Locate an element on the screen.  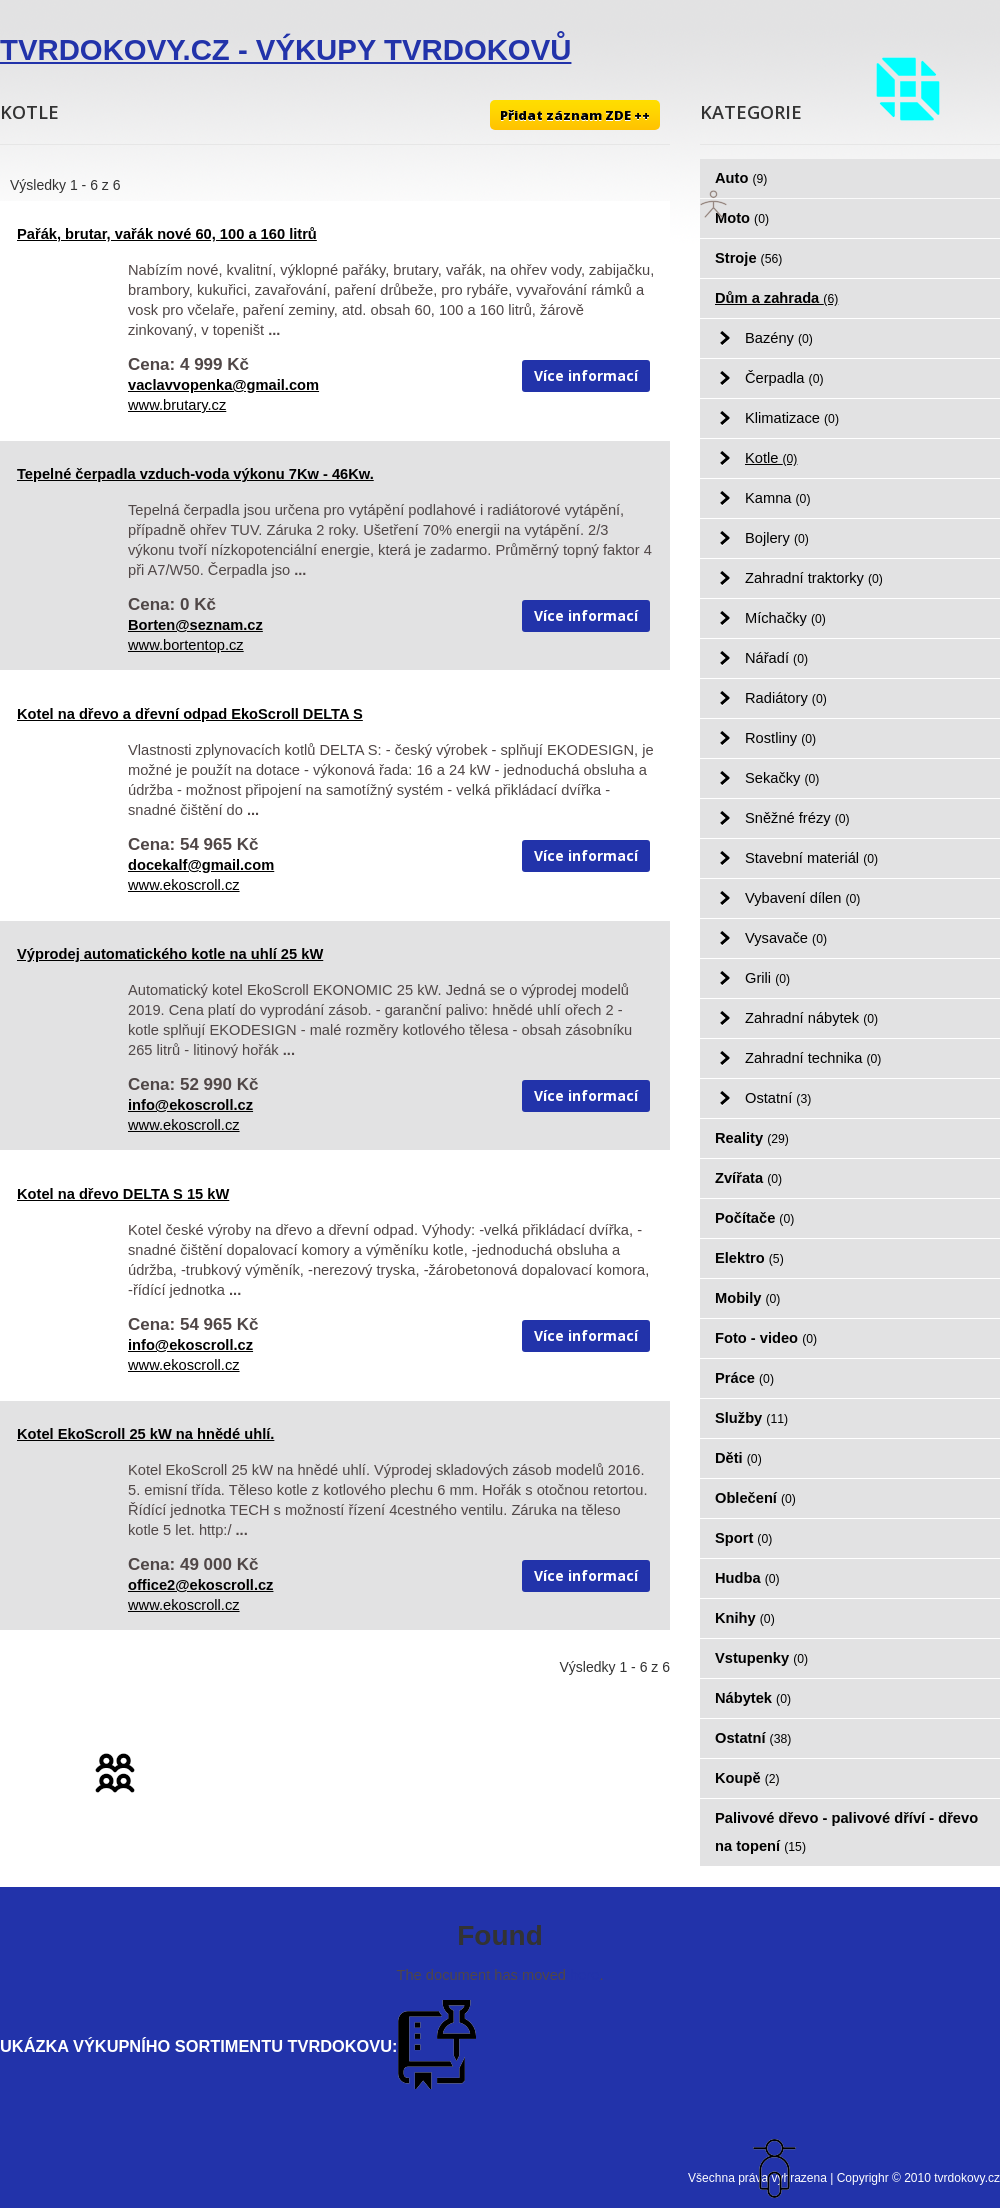
view user profile is located at coordinates (713, 204).